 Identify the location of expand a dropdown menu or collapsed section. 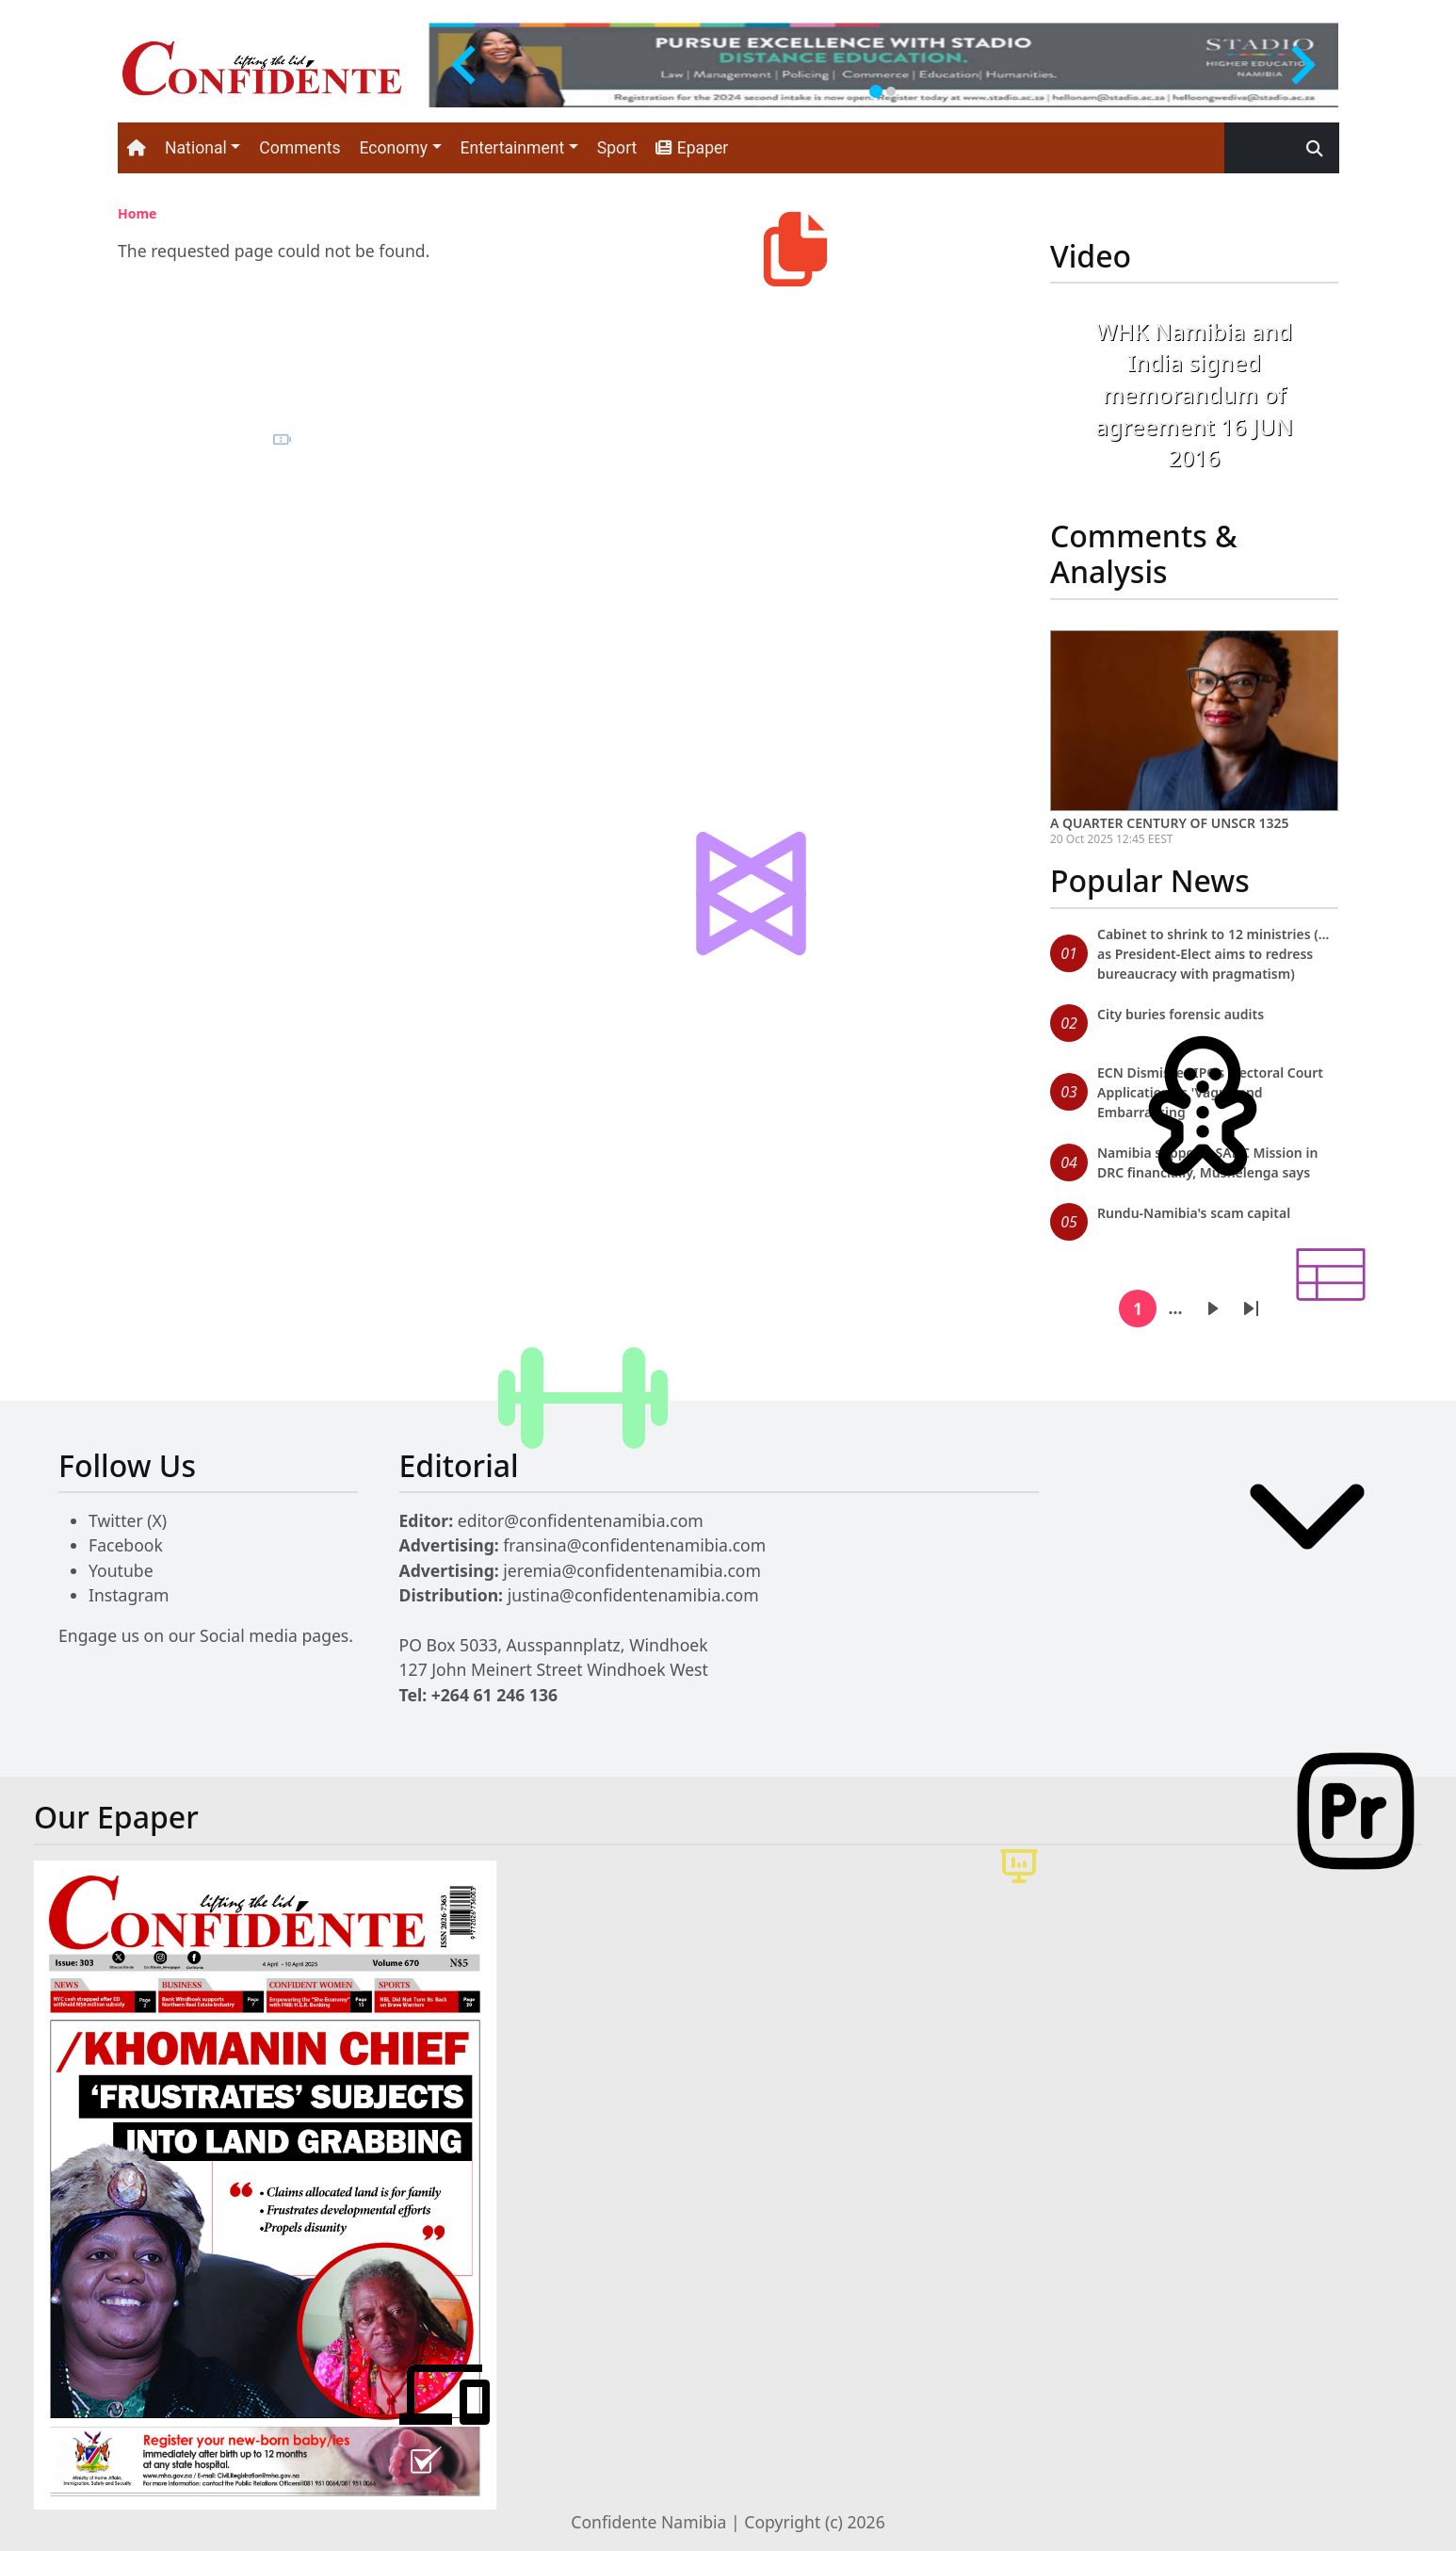
(1307, 1517).